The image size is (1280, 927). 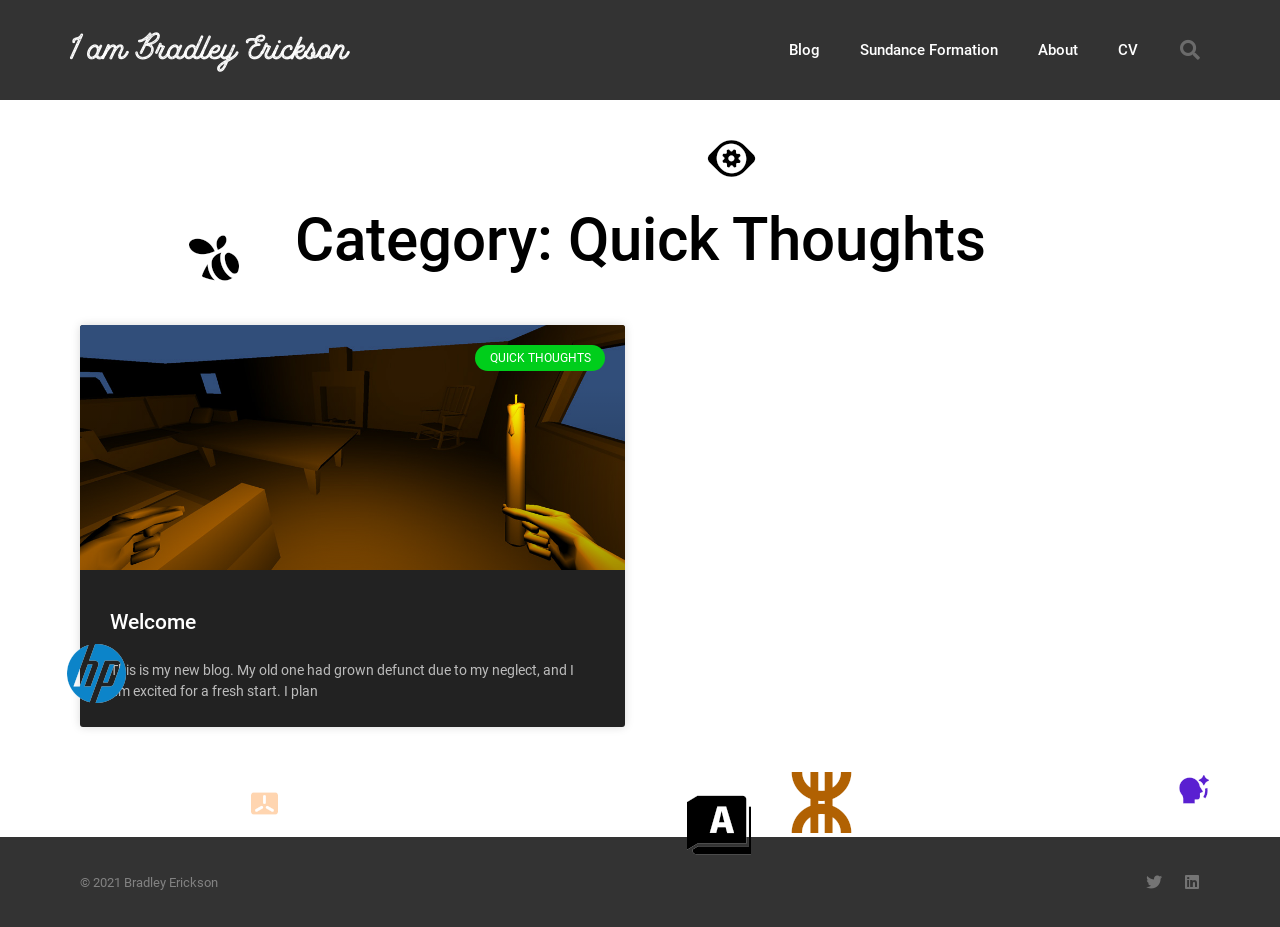 What do you see at coordinates (96, 673) in the screenshot?
I see `HP brand logo` at bounding box center [96, 673].